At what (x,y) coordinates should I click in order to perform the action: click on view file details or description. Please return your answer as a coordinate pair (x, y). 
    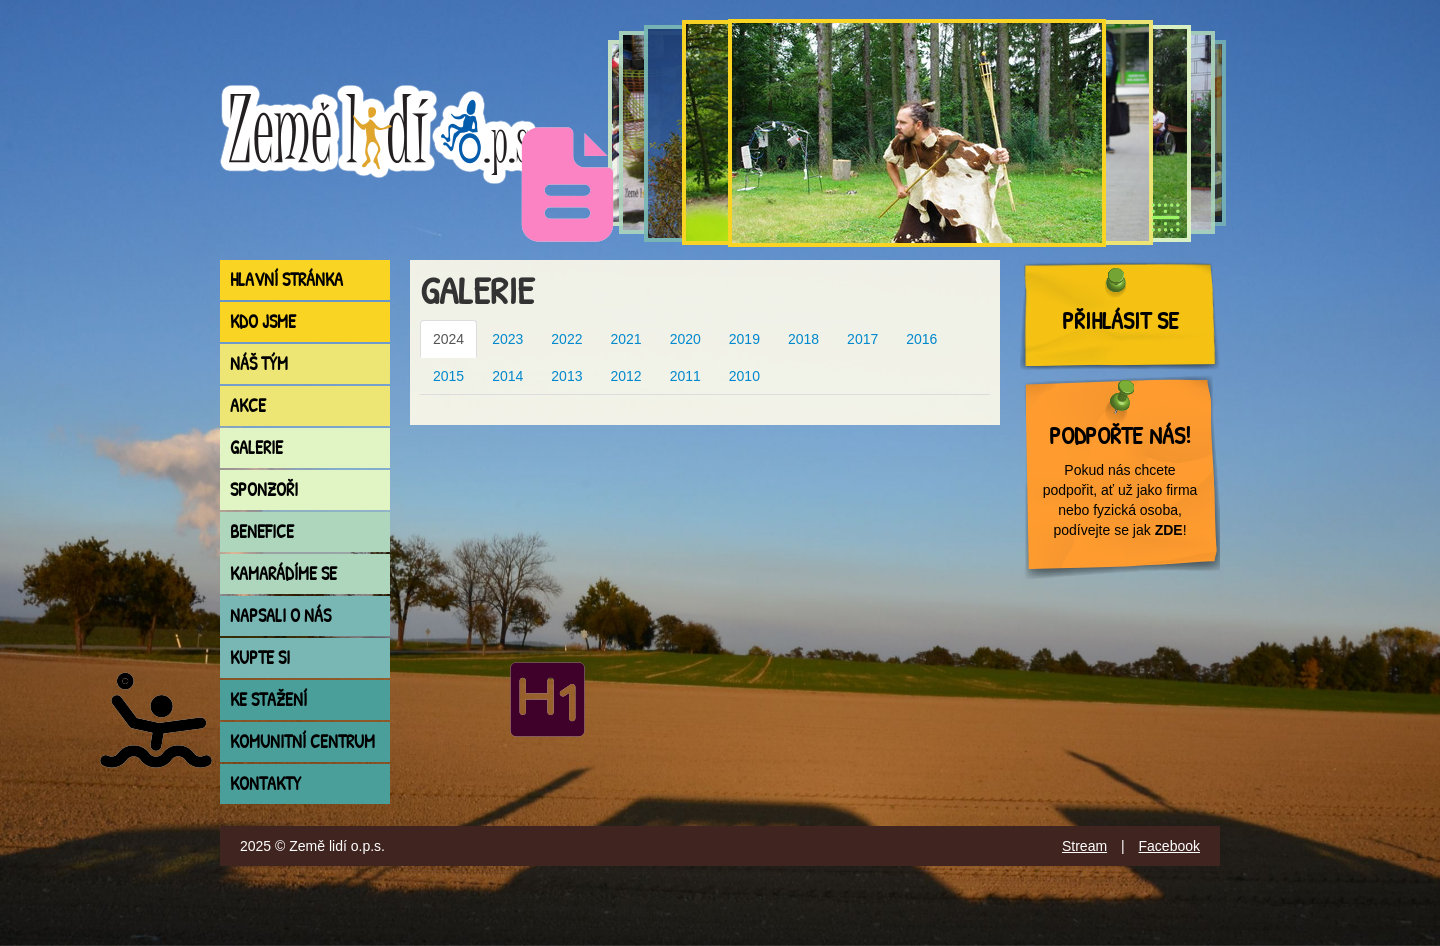
    Looking at the image, I should click on (567, 184).